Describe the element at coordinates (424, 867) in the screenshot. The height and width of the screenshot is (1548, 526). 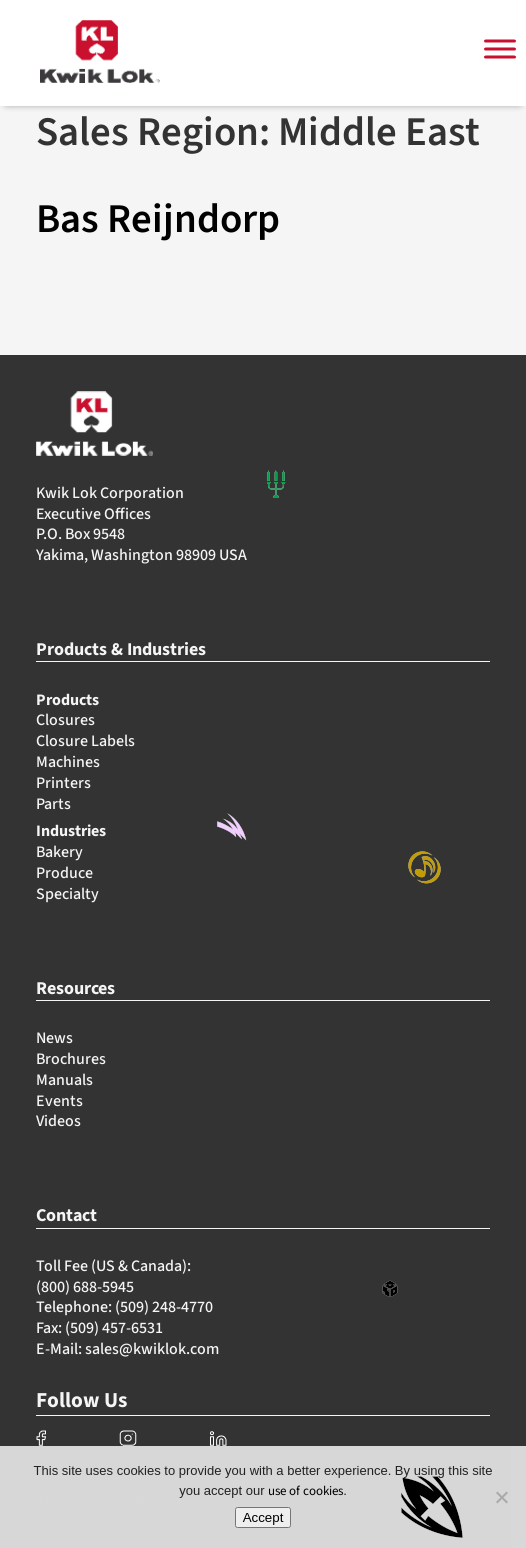
I see `cast a music-based spell or ability` at that location.